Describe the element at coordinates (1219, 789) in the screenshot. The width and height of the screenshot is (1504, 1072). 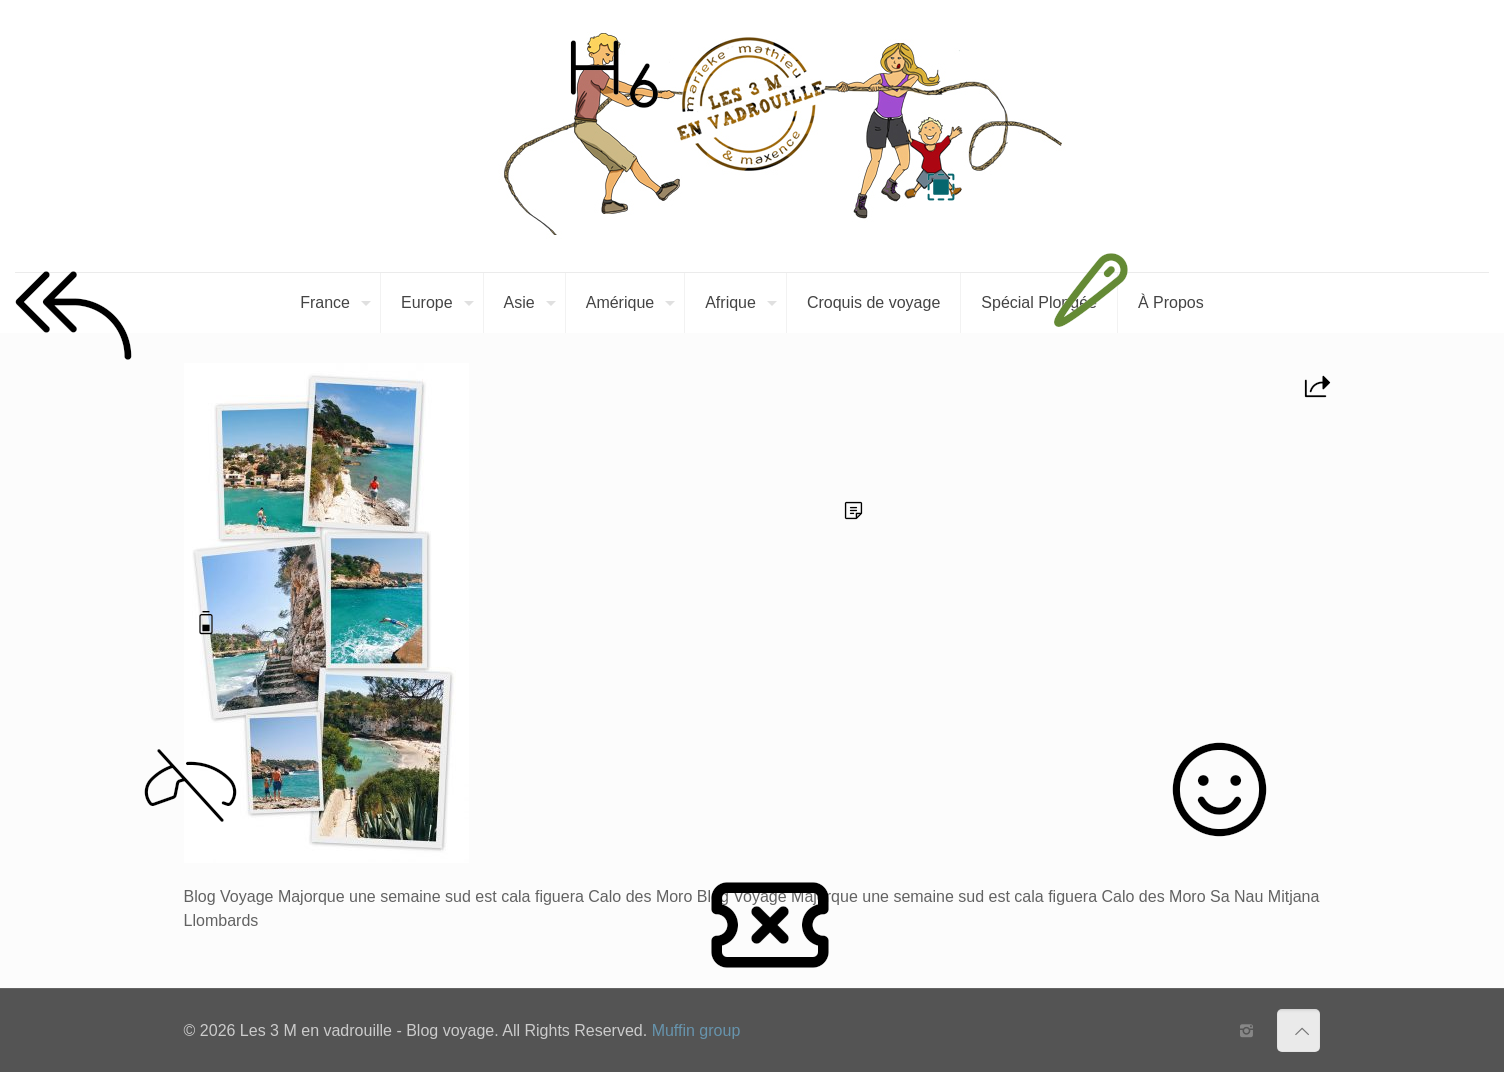
I see `add an emoji or reaction` at that location.